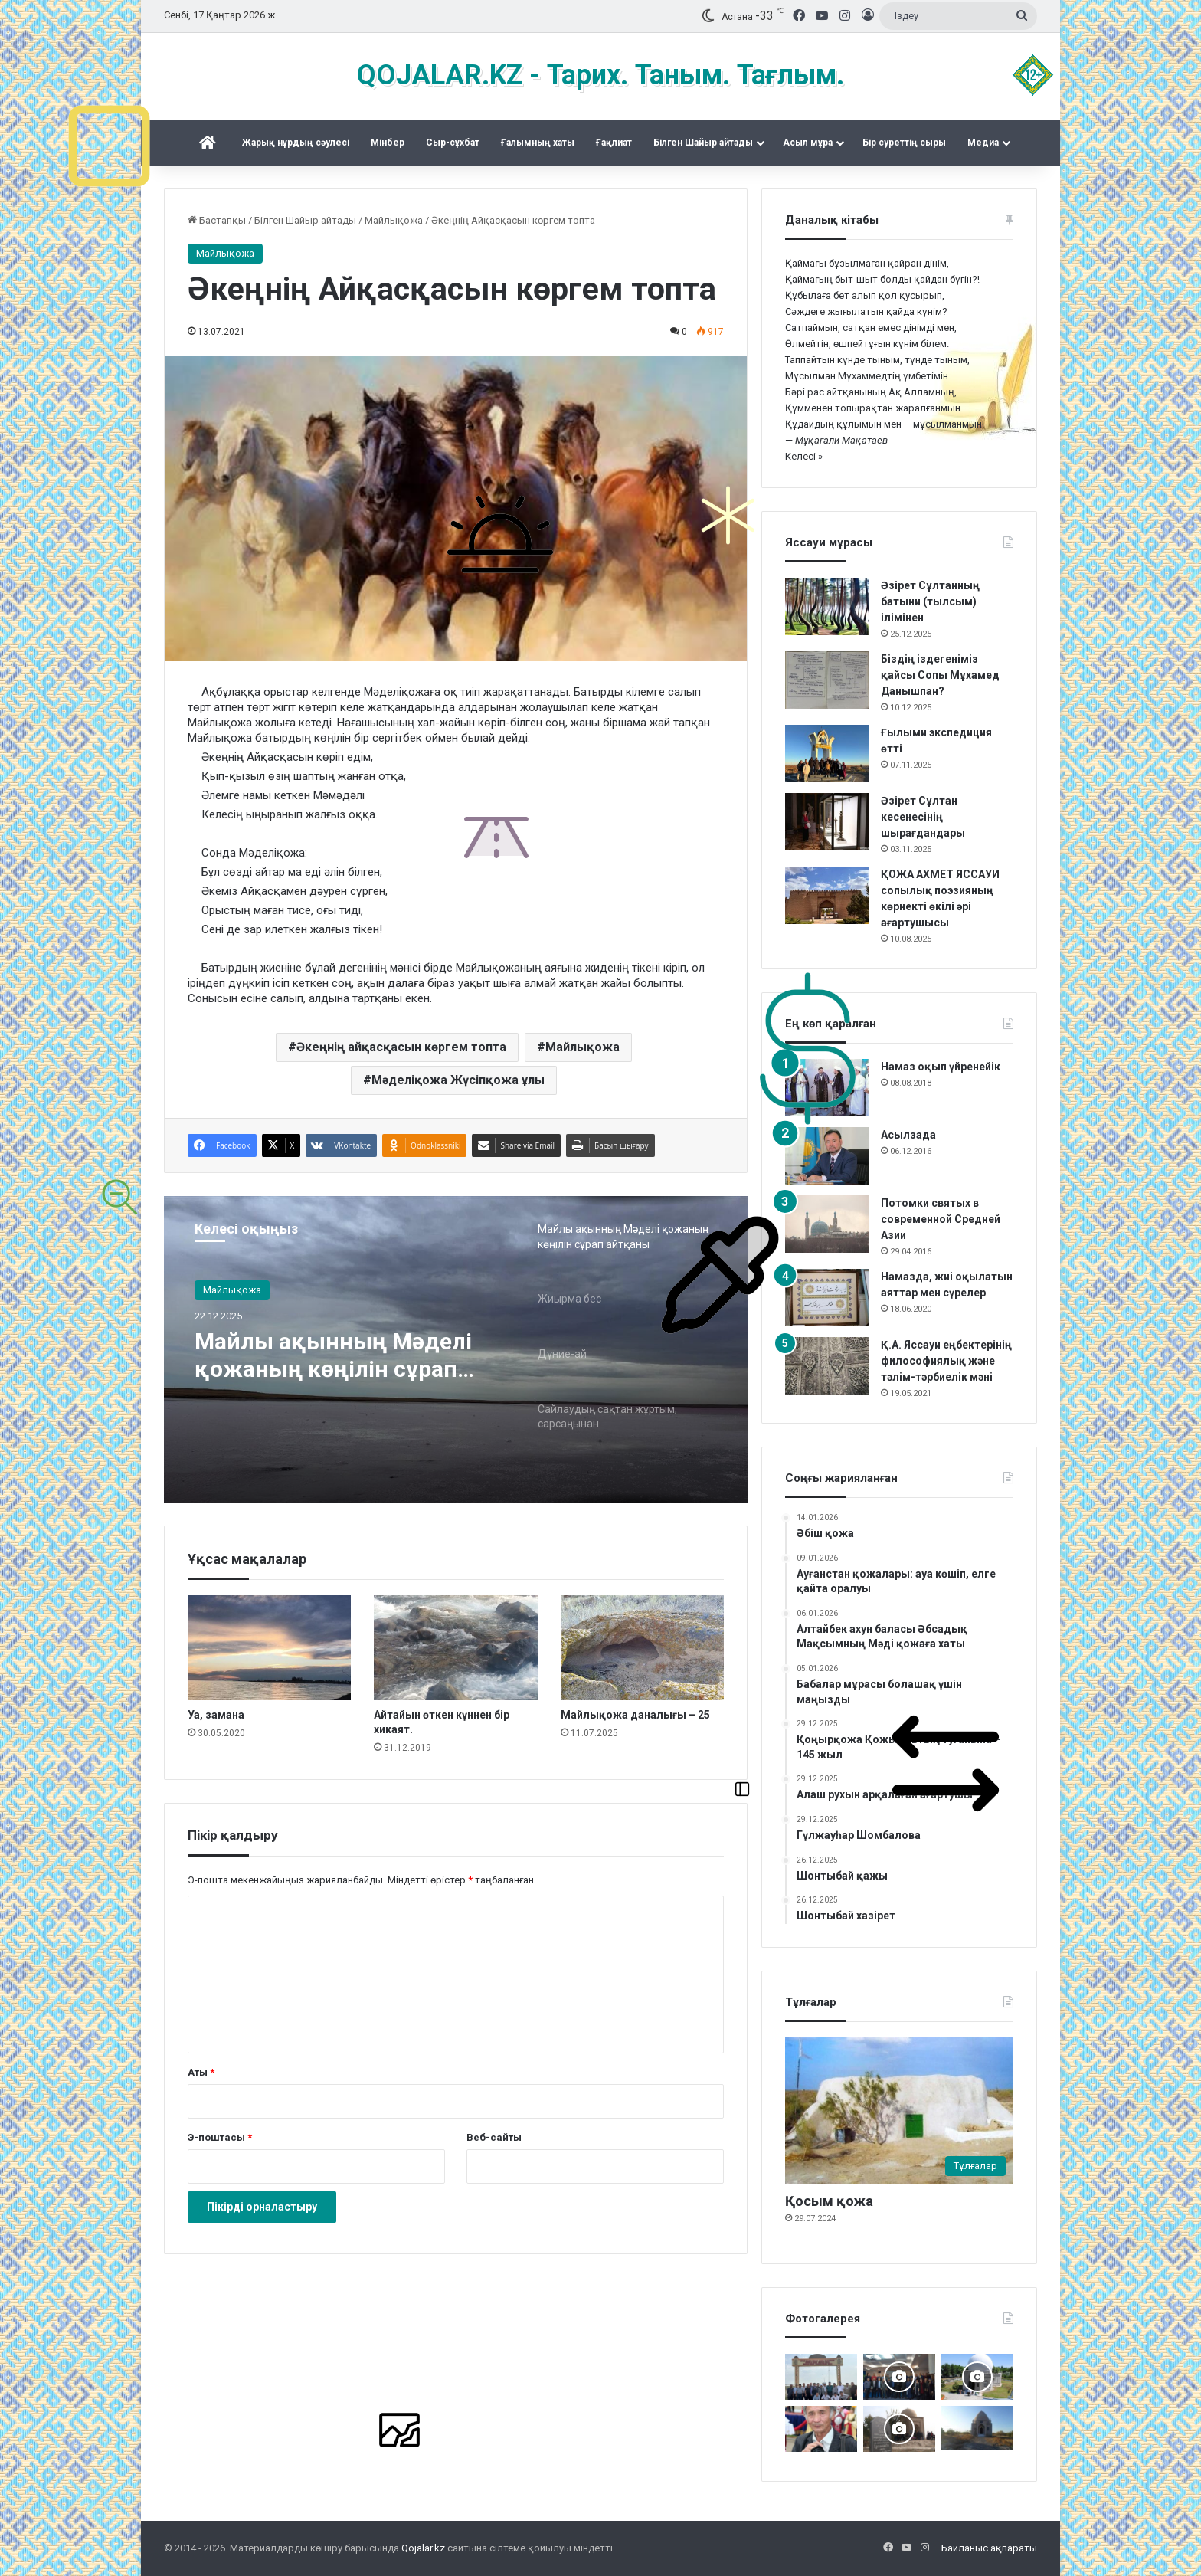 This screenshot has height=2576, width=1201. Describe the element at coordinates (720, 1275) in the screenshot. I see `pick a color from the canvas` at that location.